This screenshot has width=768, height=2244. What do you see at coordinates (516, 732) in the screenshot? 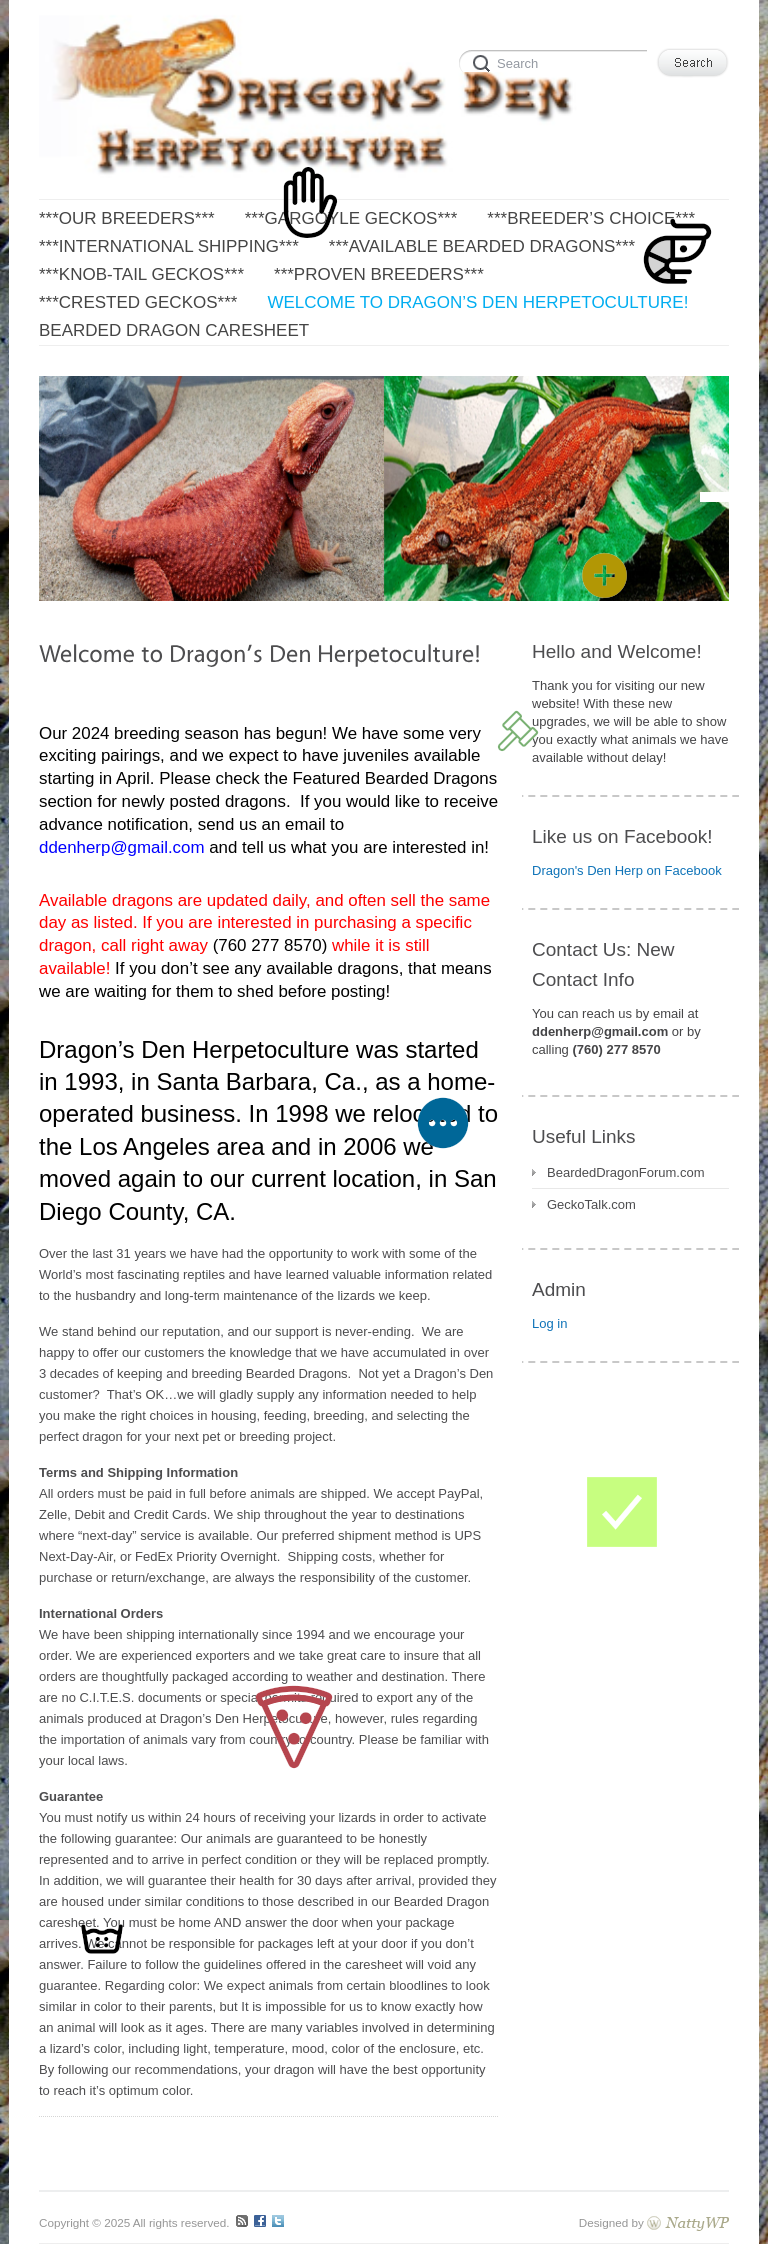
I see `access legal or terms of service information` at bounding box center [516, 732].